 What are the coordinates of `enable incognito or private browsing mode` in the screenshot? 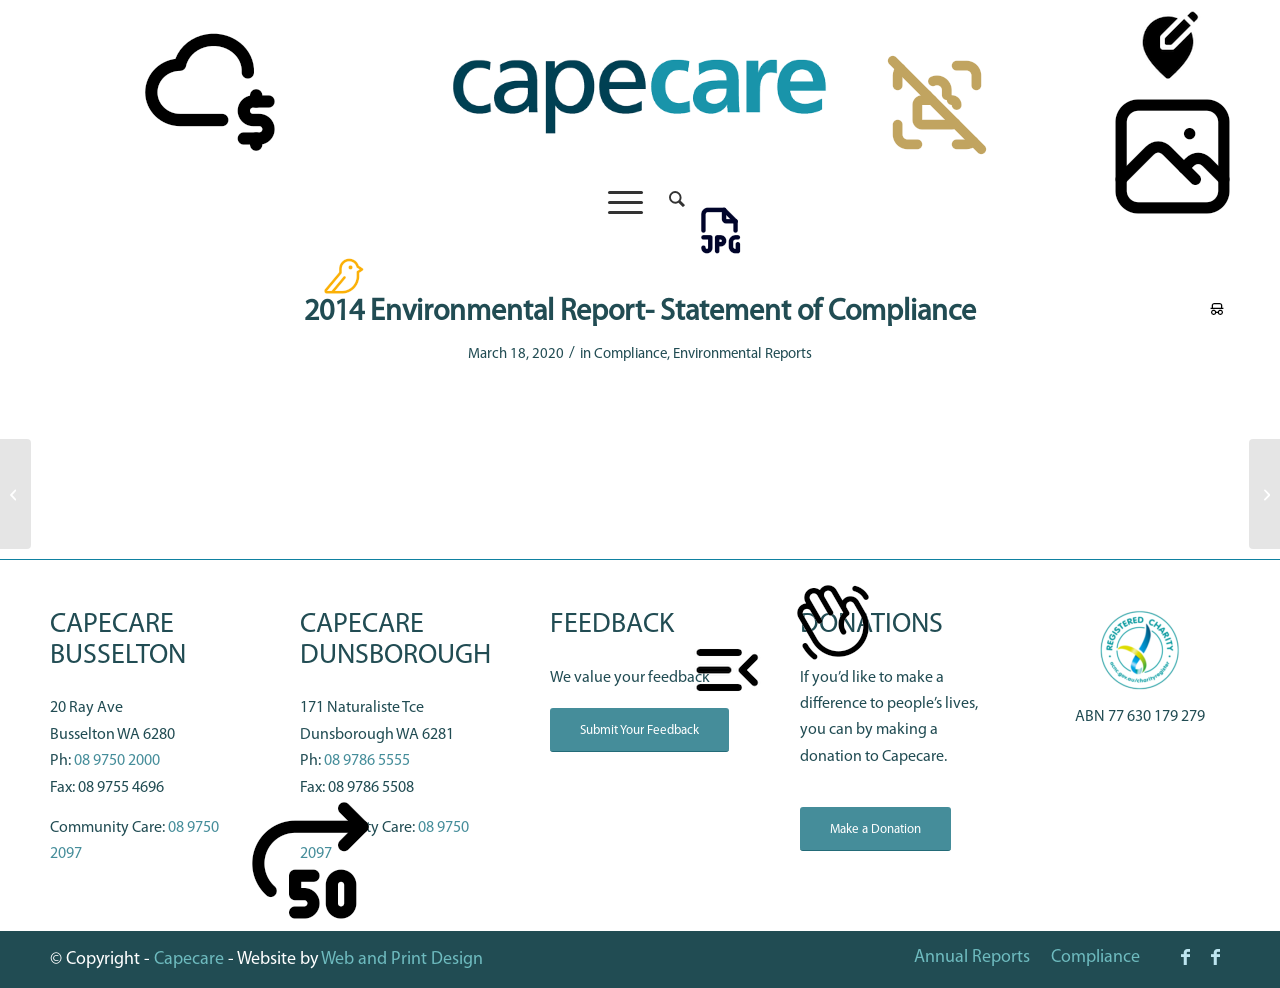 It's located at (1217, 309).